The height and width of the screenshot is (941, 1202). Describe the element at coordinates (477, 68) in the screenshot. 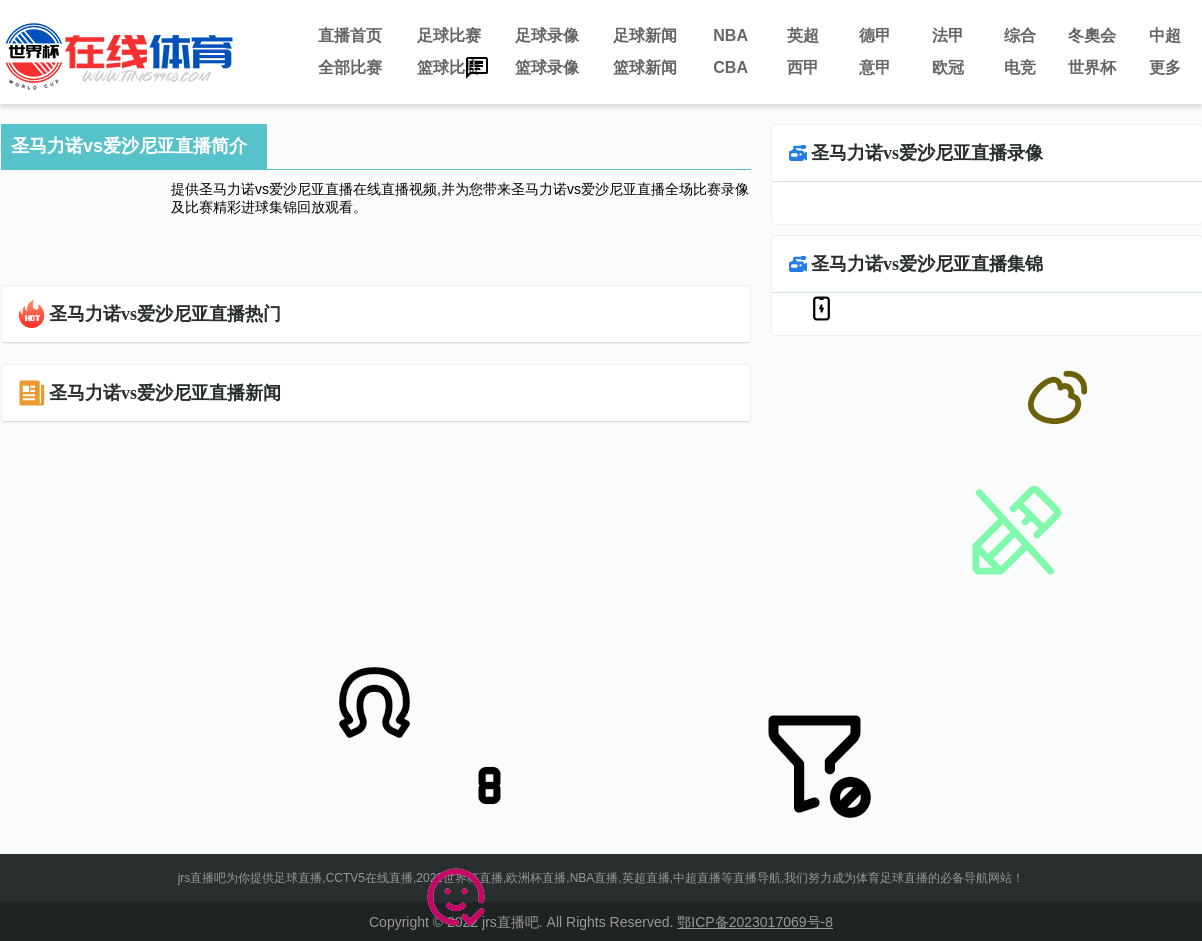

I see `view speaker notes or presentation talking points` at that location.